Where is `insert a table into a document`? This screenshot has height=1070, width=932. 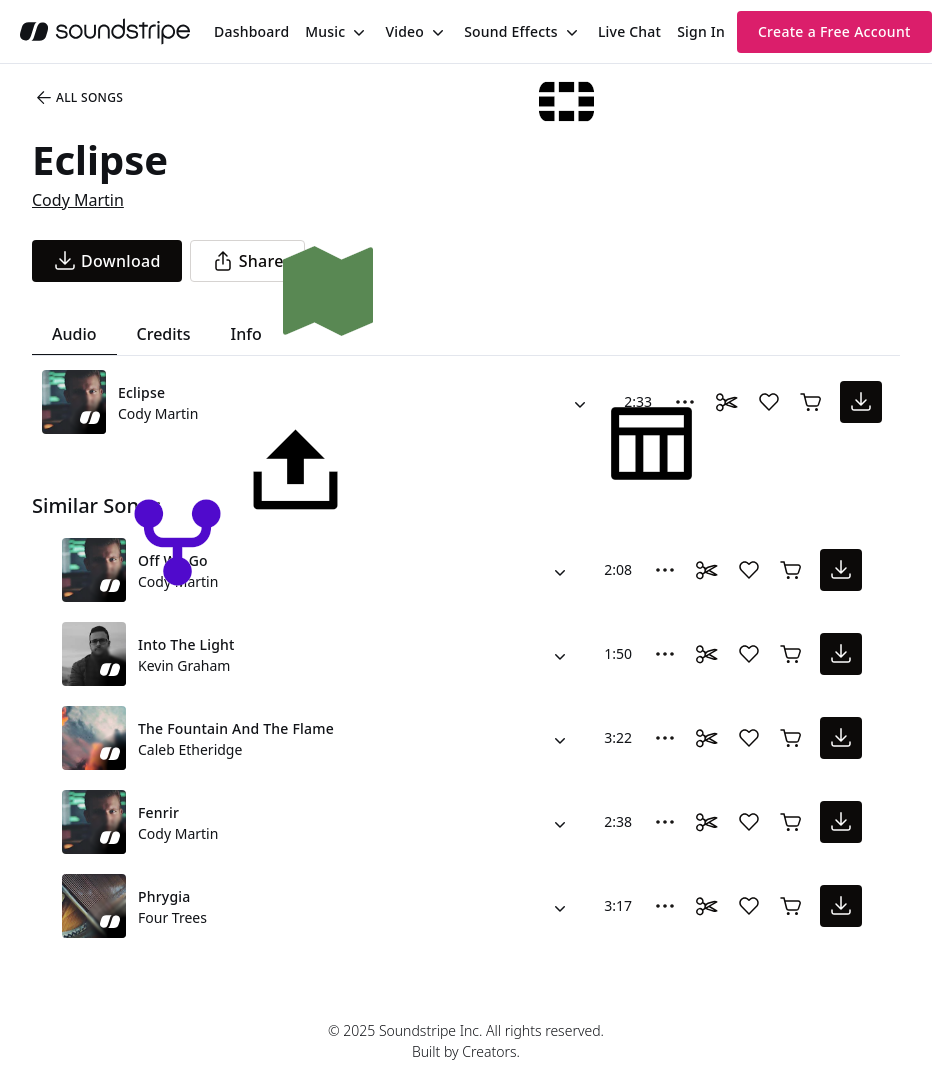 insert a table into a document is located at coordinates (651, 443).